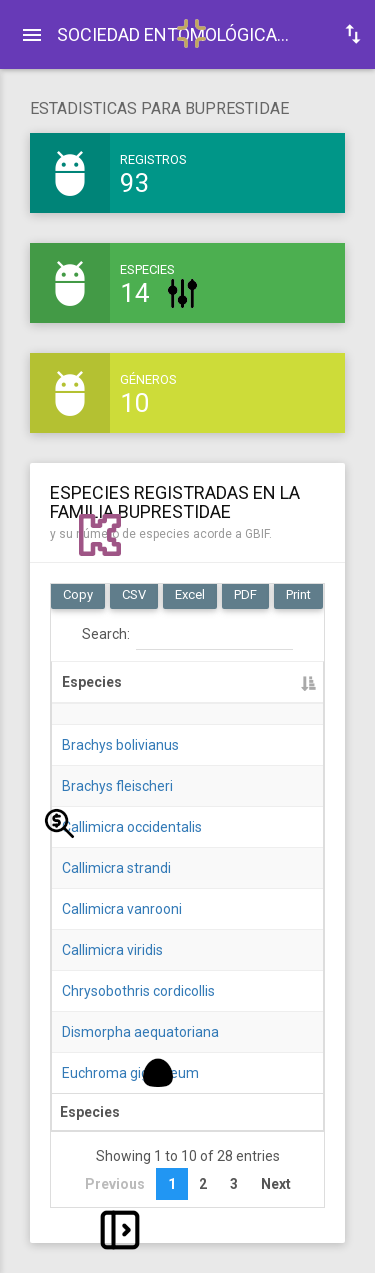  I want to click on visit kick streaming platform, so click(100, 535).